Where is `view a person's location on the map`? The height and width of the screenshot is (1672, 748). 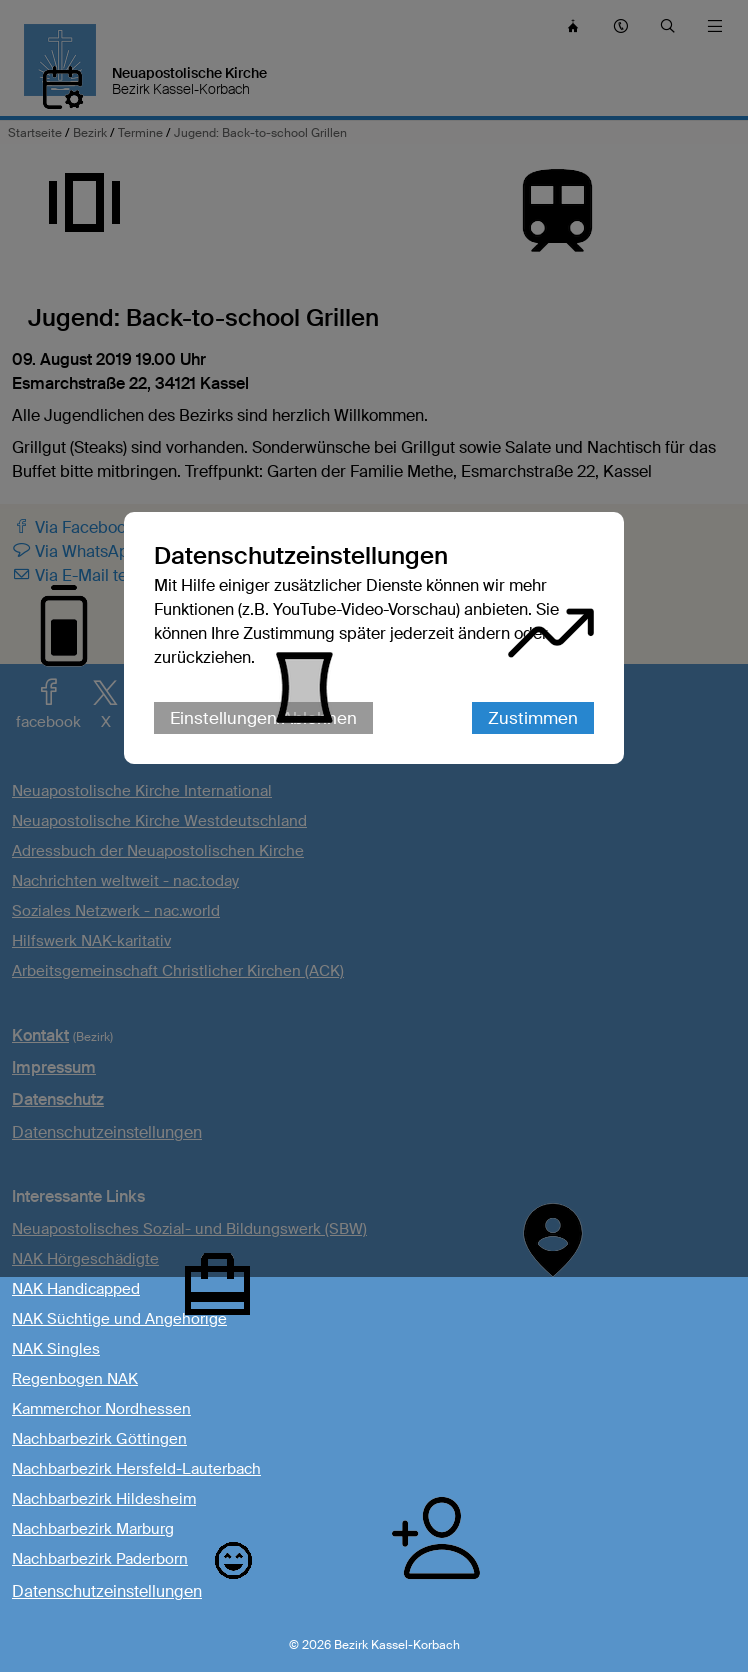 view a person's location on the map is located at coordinates (553, 1240).